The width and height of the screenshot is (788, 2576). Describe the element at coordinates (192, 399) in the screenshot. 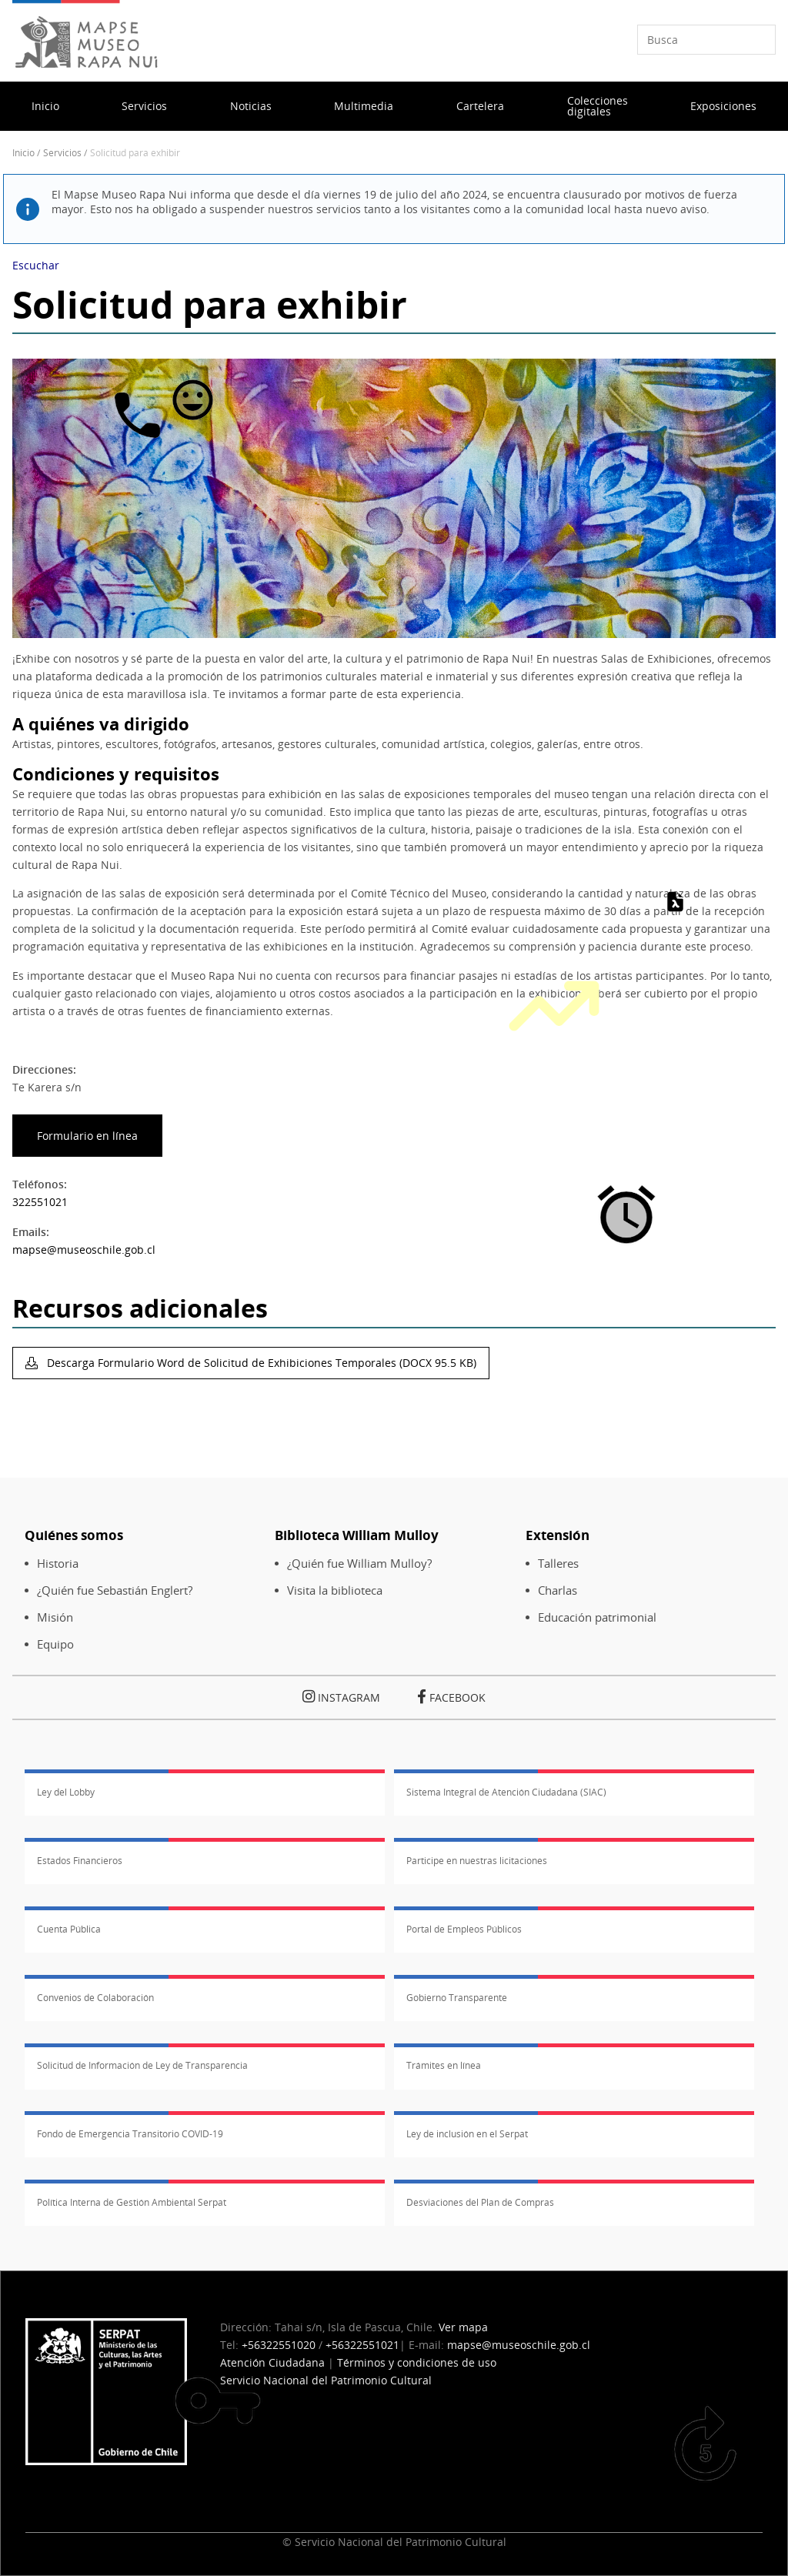

I see `insert an emoji or emoticon` at that location.